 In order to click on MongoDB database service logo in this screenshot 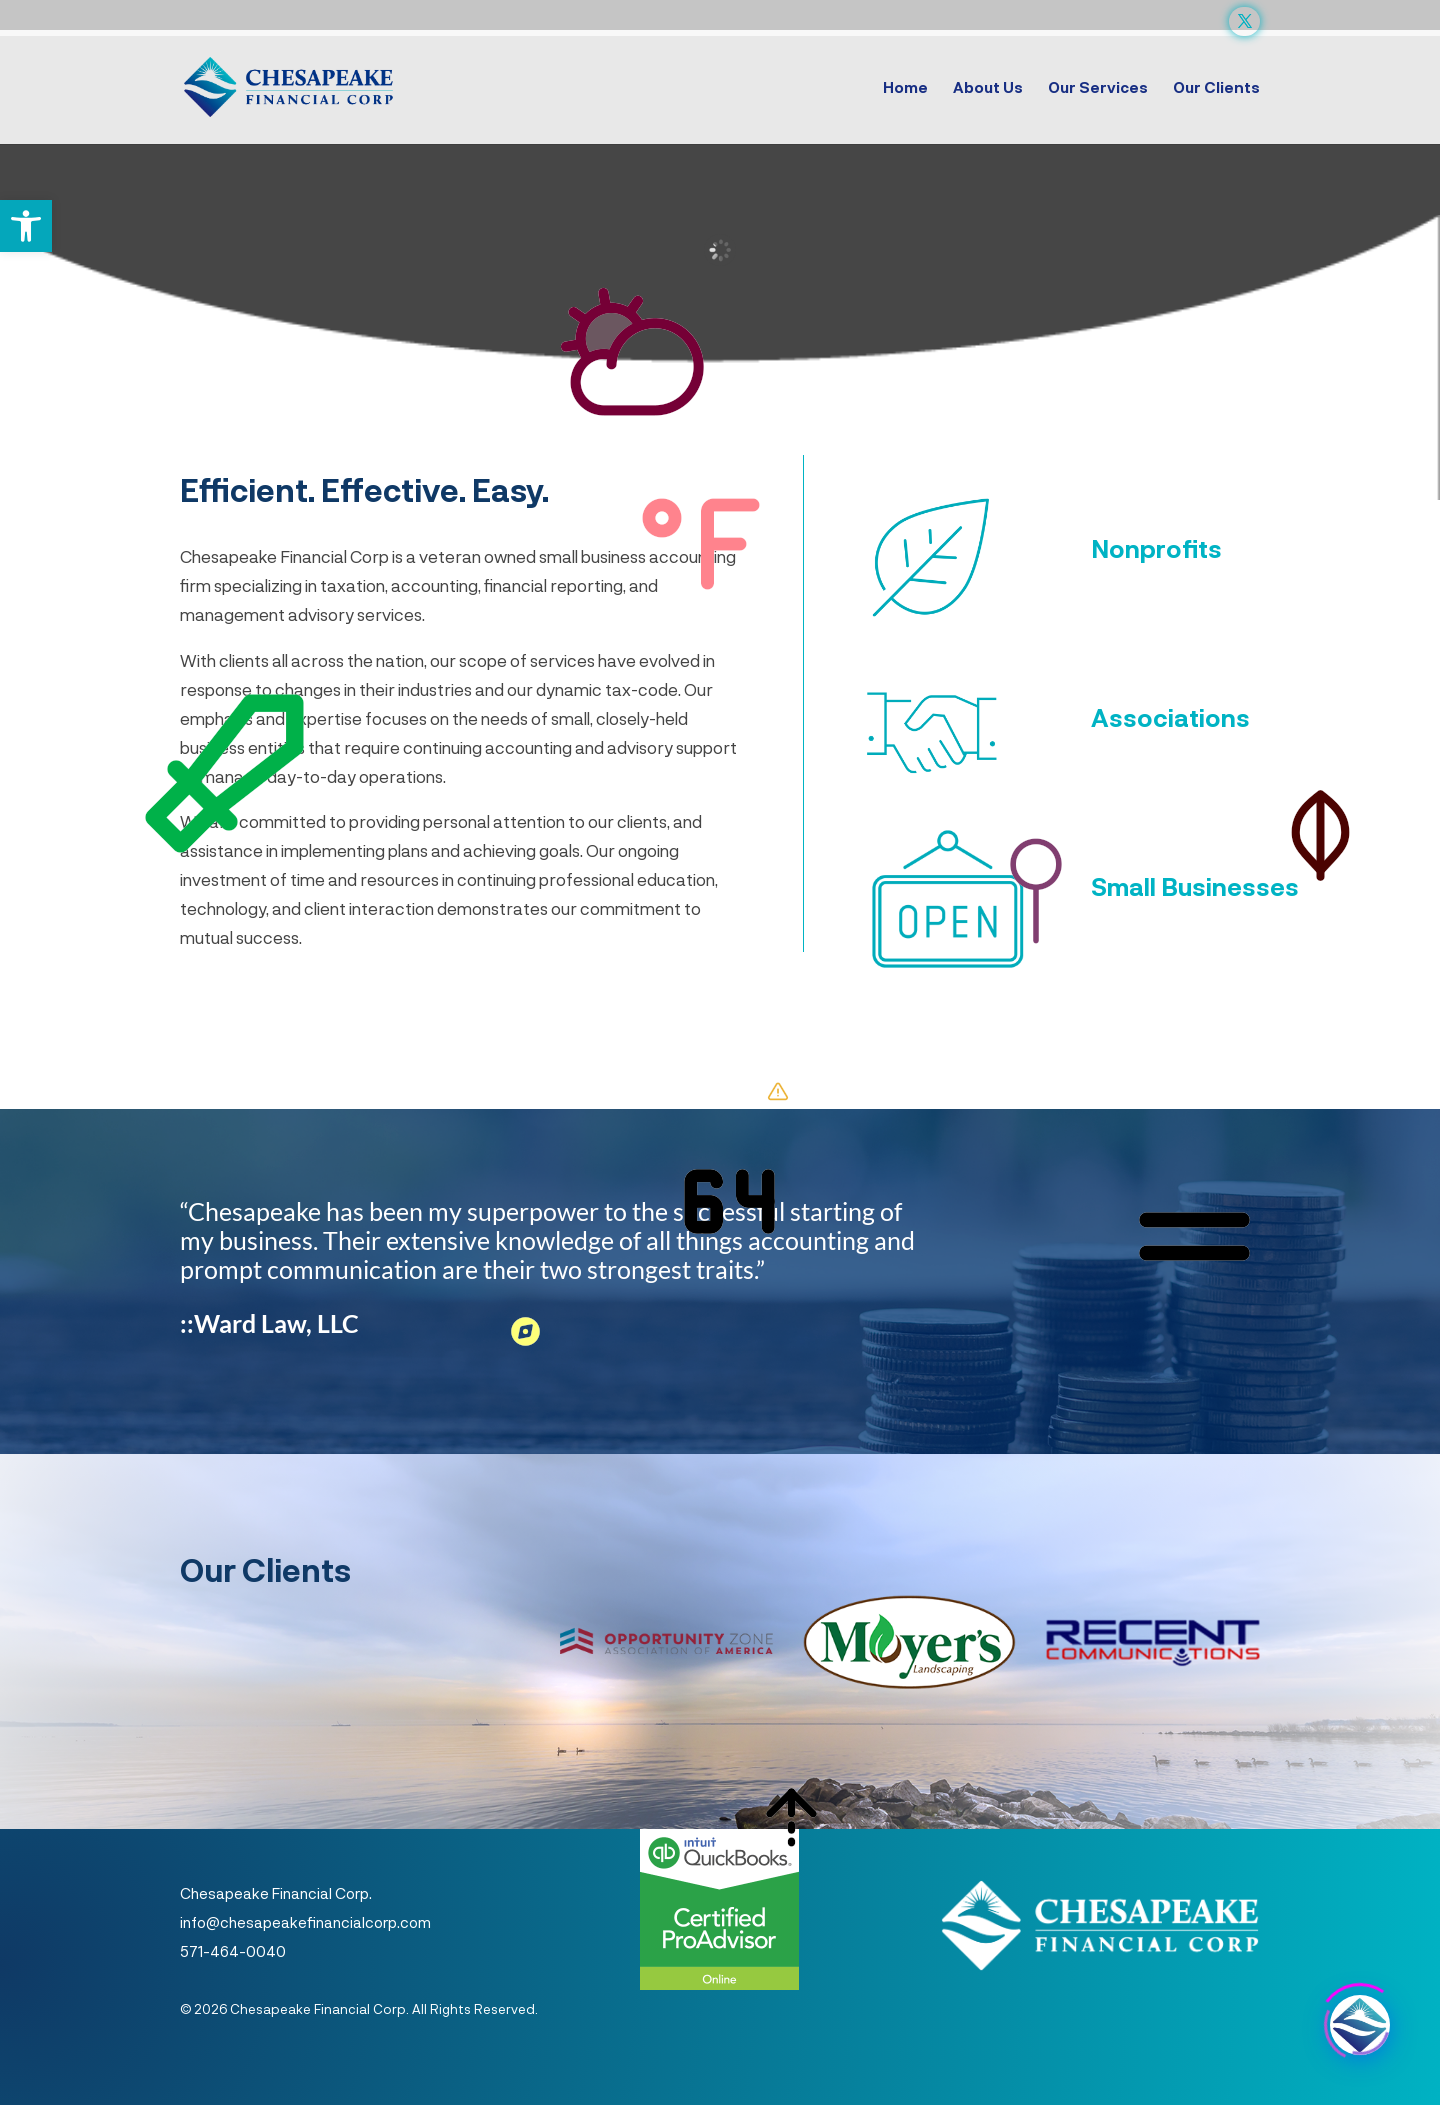, I will do `click(1320, 835)`.